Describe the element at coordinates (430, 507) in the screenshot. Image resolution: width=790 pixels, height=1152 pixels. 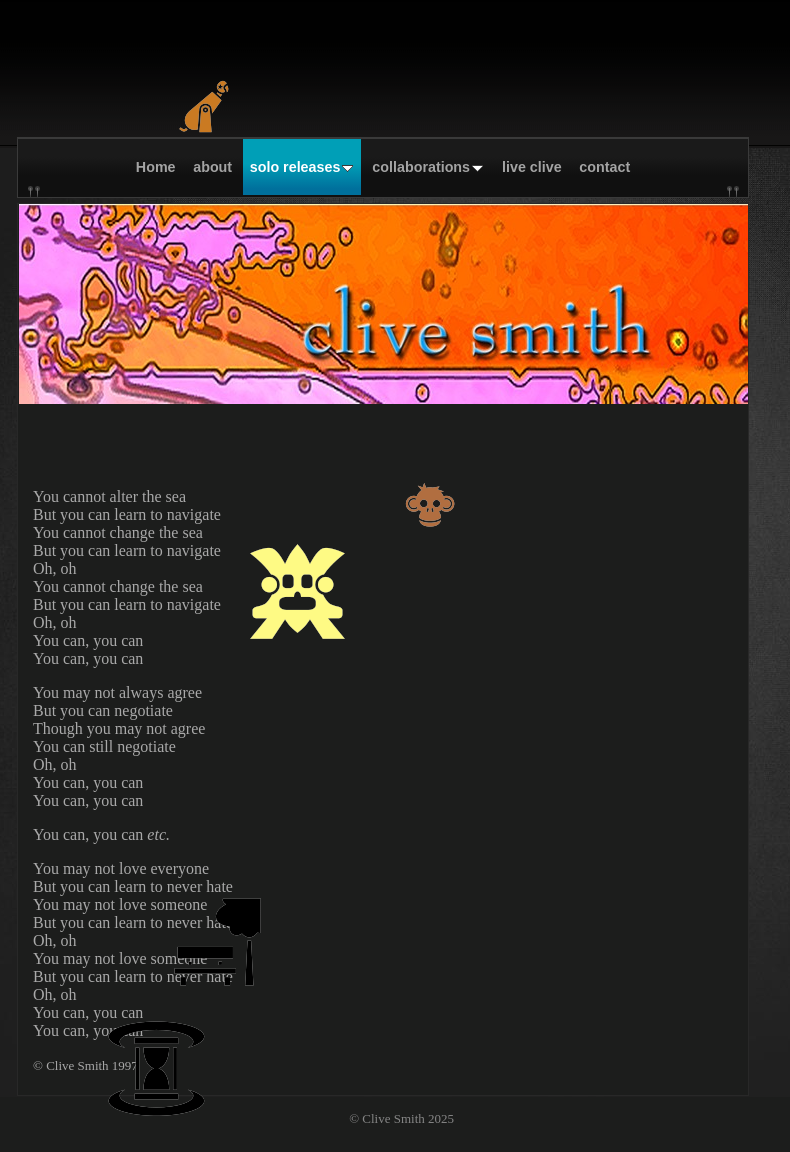
I see `monkey character or avatar selection` at that location.